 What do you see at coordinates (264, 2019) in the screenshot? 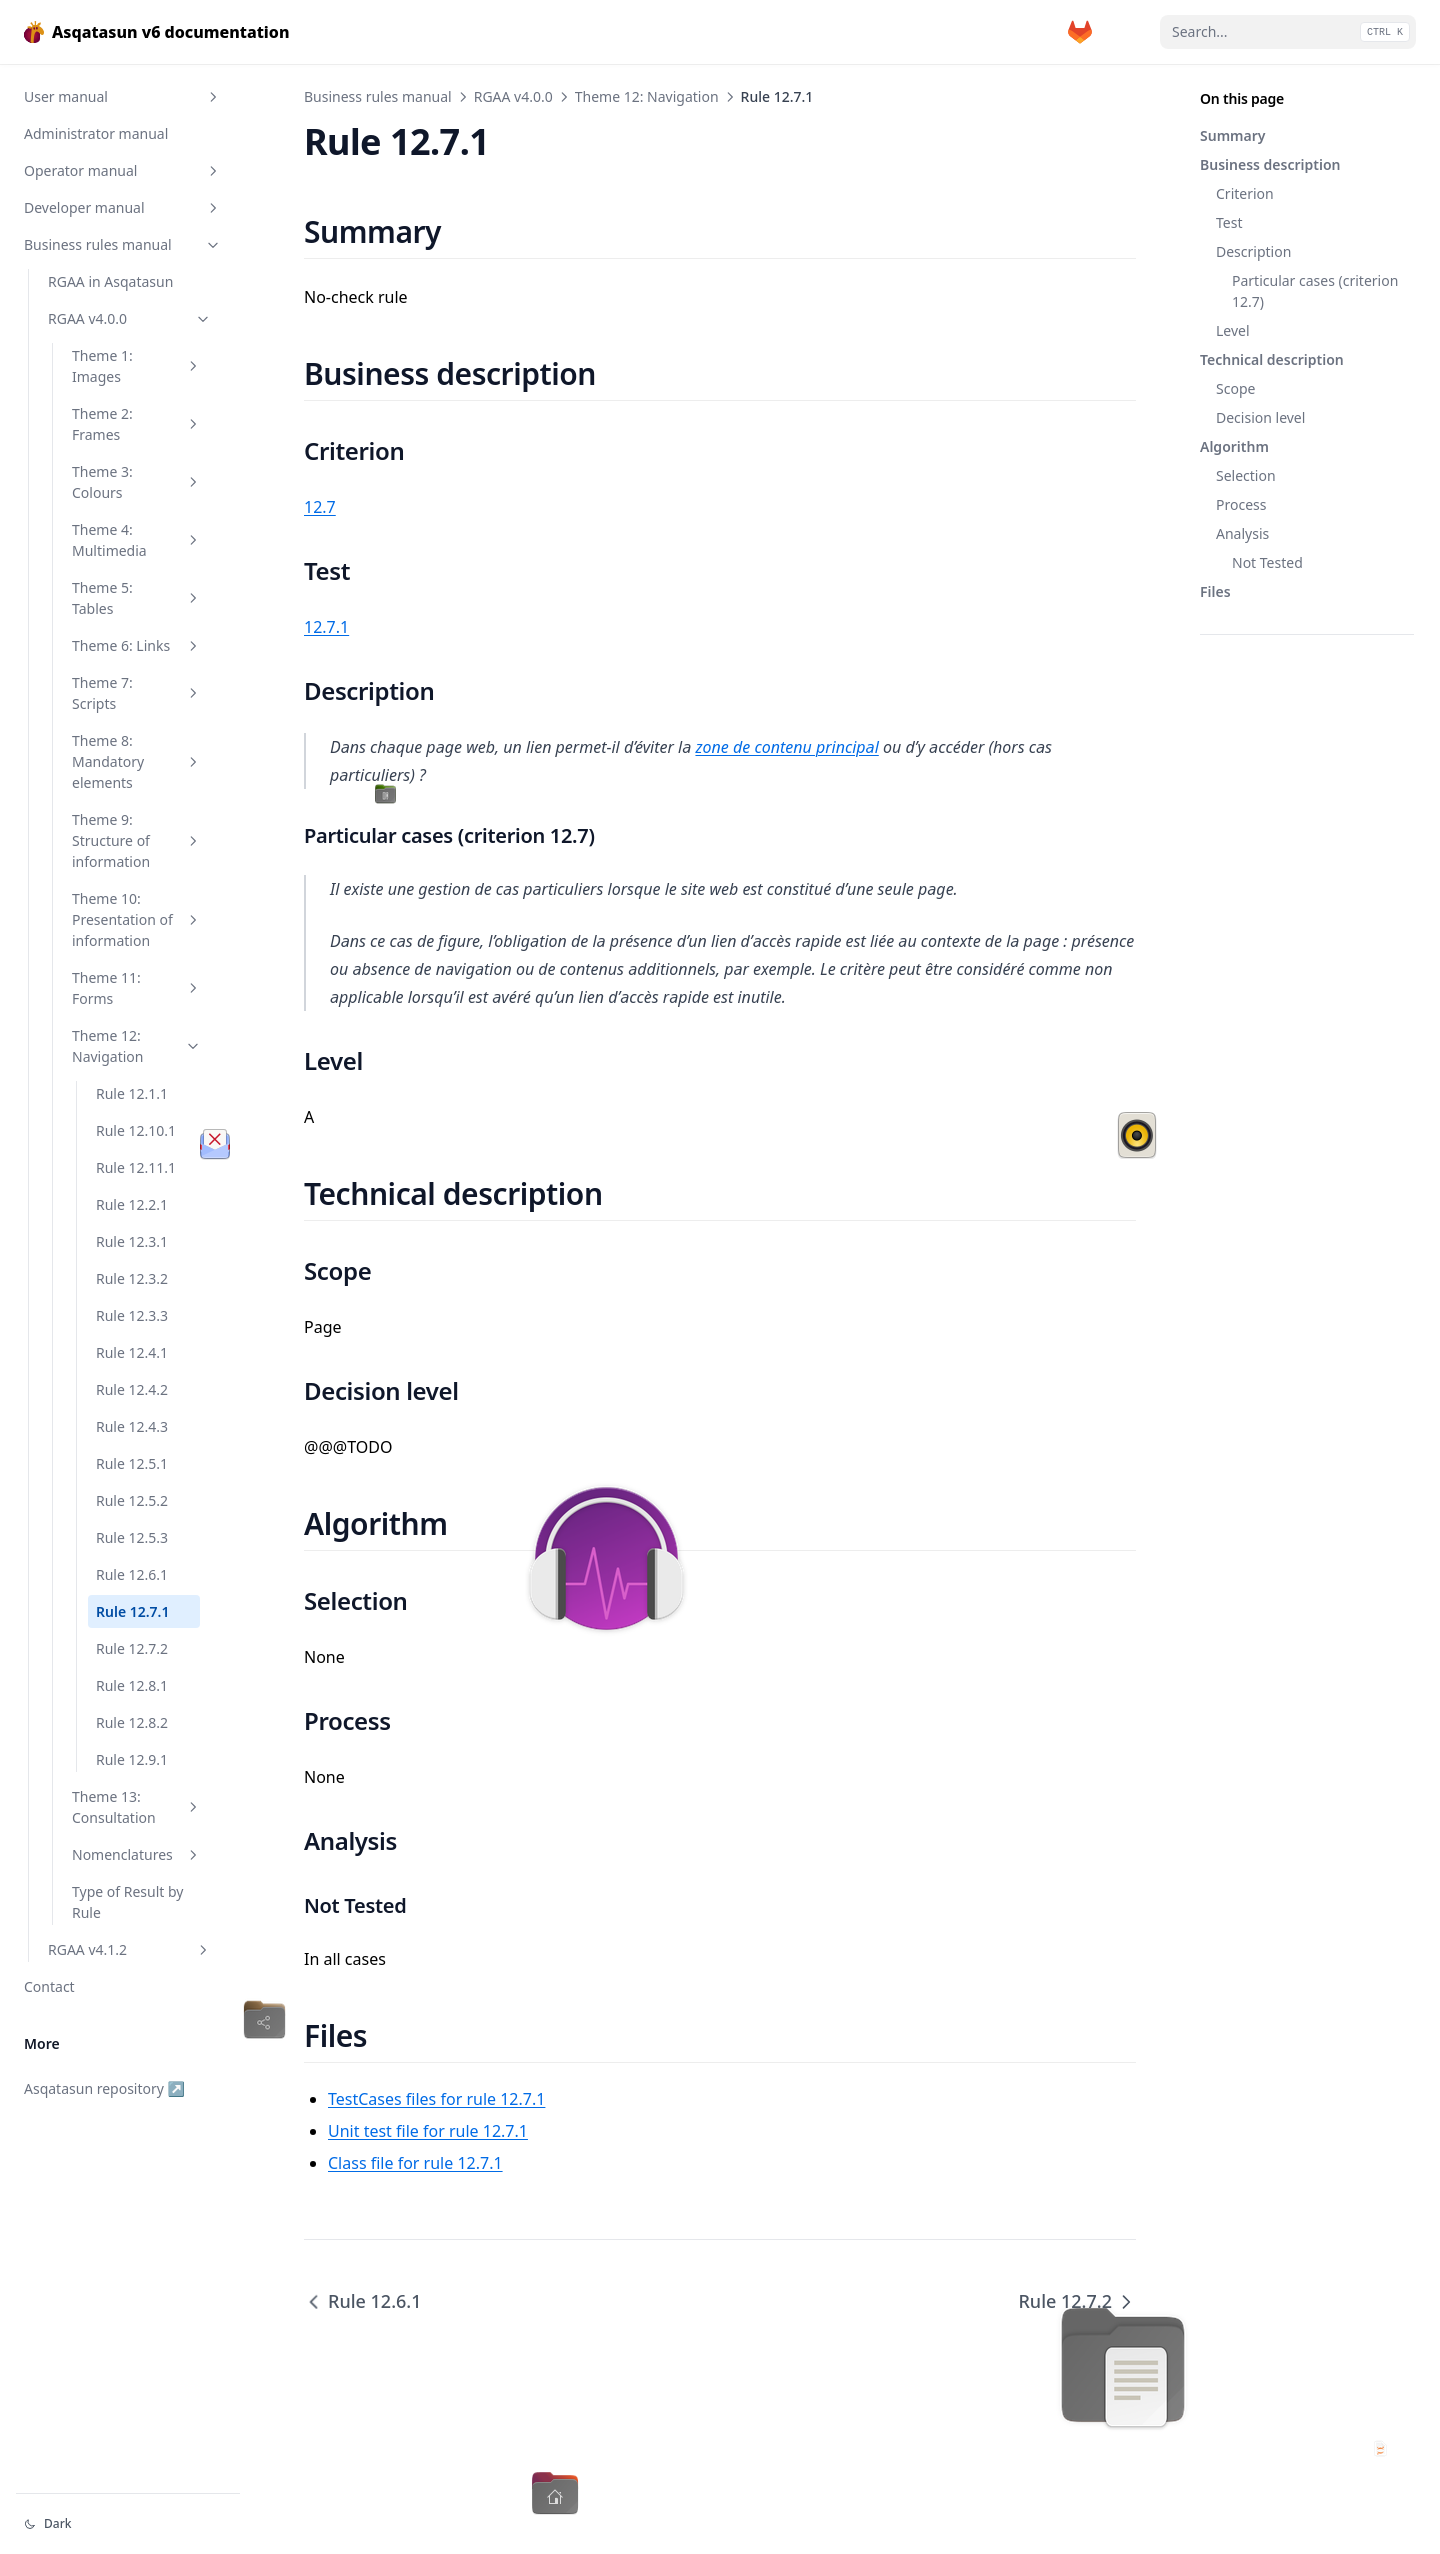
I see `open your public shared folder` at bounding box center [264, 2019].